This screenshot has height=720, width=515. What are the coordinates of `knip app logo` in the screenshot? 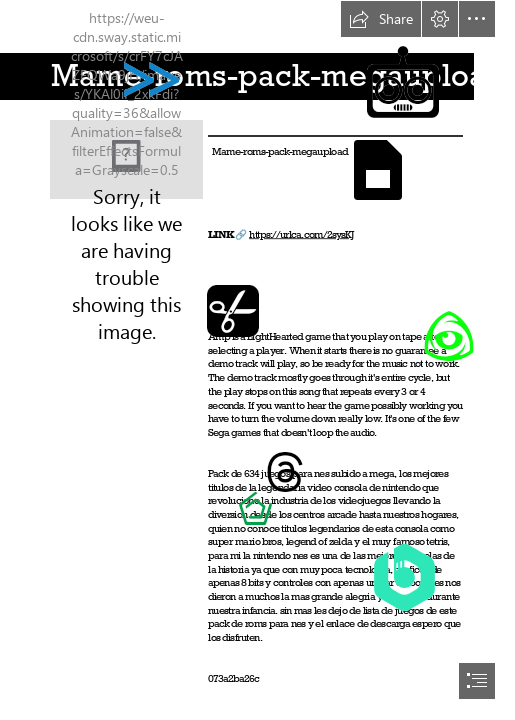 It's located at (233, 311).